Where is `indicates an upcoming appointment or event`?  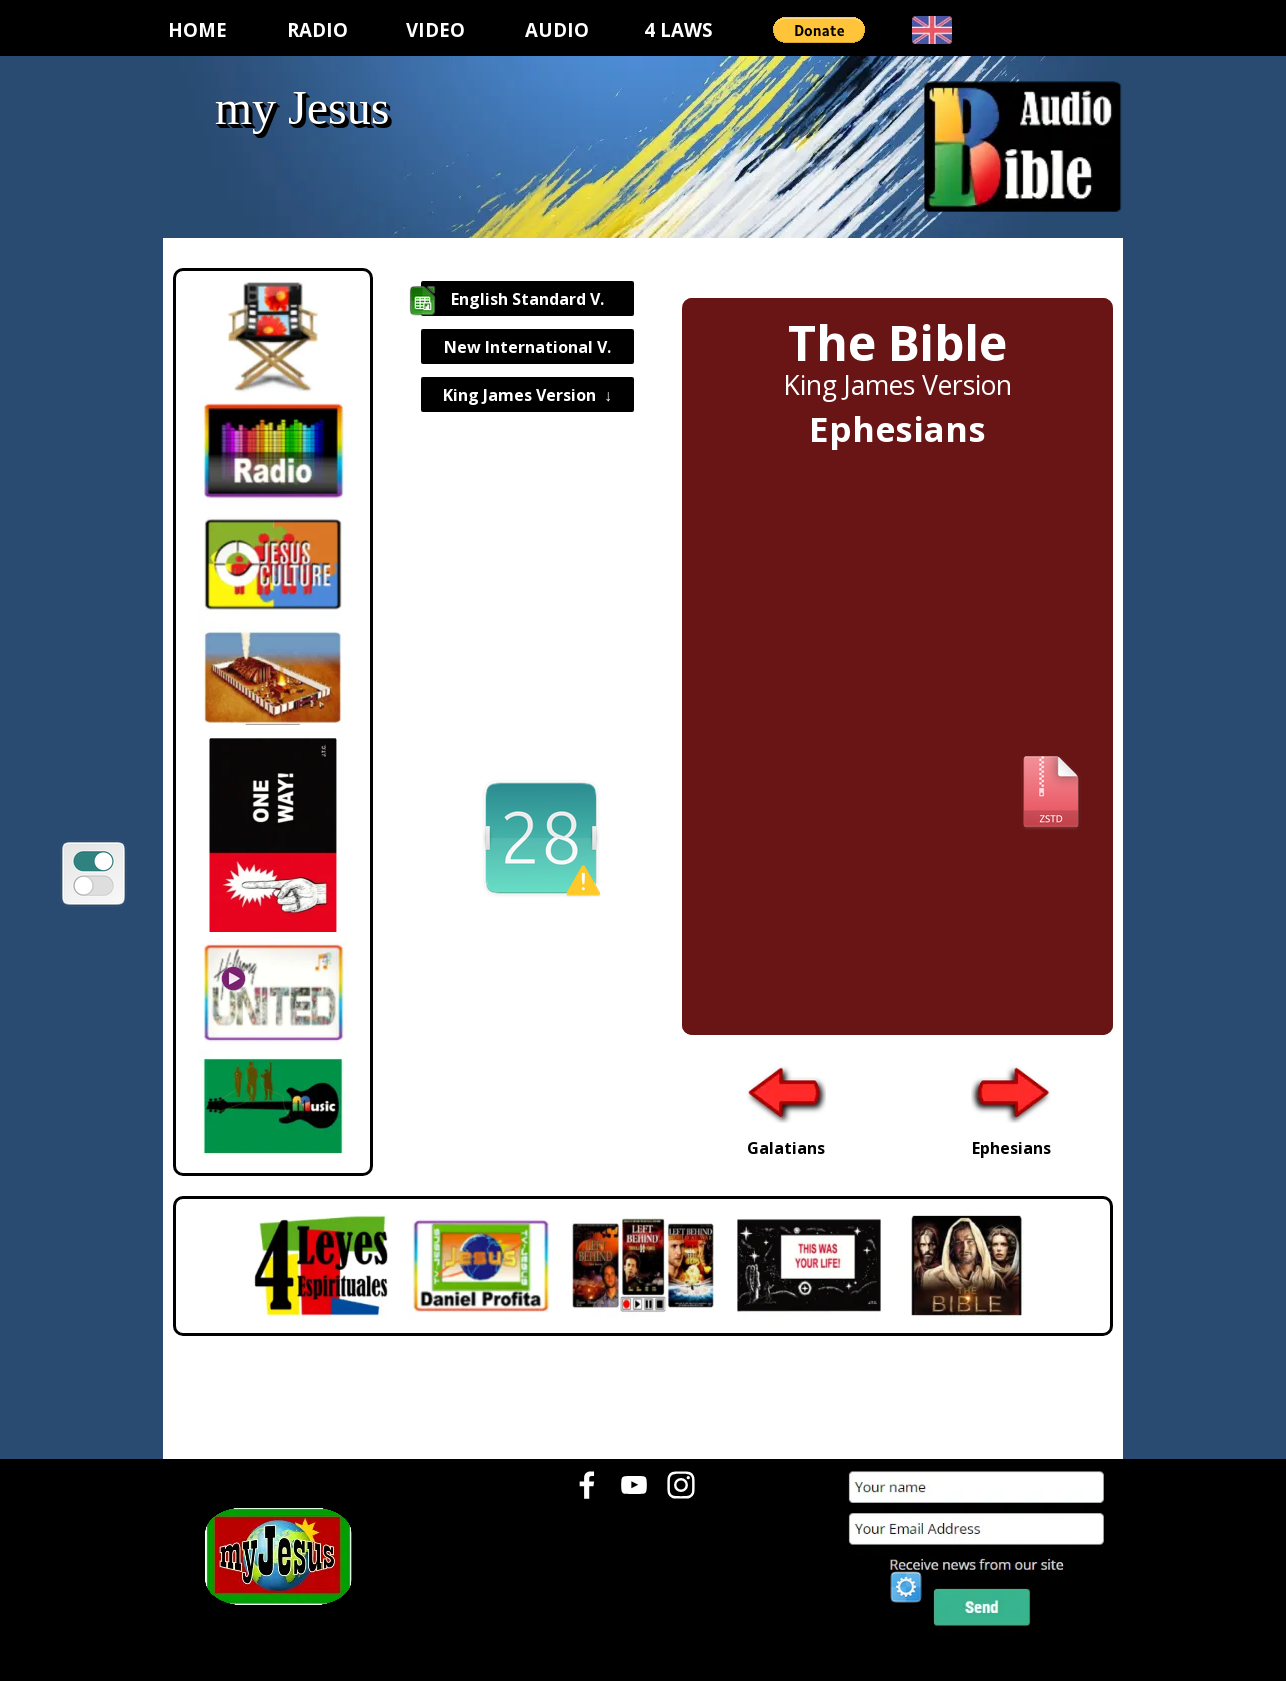 indicates an upcoming appointment or event is located at coordinates (541, 838).